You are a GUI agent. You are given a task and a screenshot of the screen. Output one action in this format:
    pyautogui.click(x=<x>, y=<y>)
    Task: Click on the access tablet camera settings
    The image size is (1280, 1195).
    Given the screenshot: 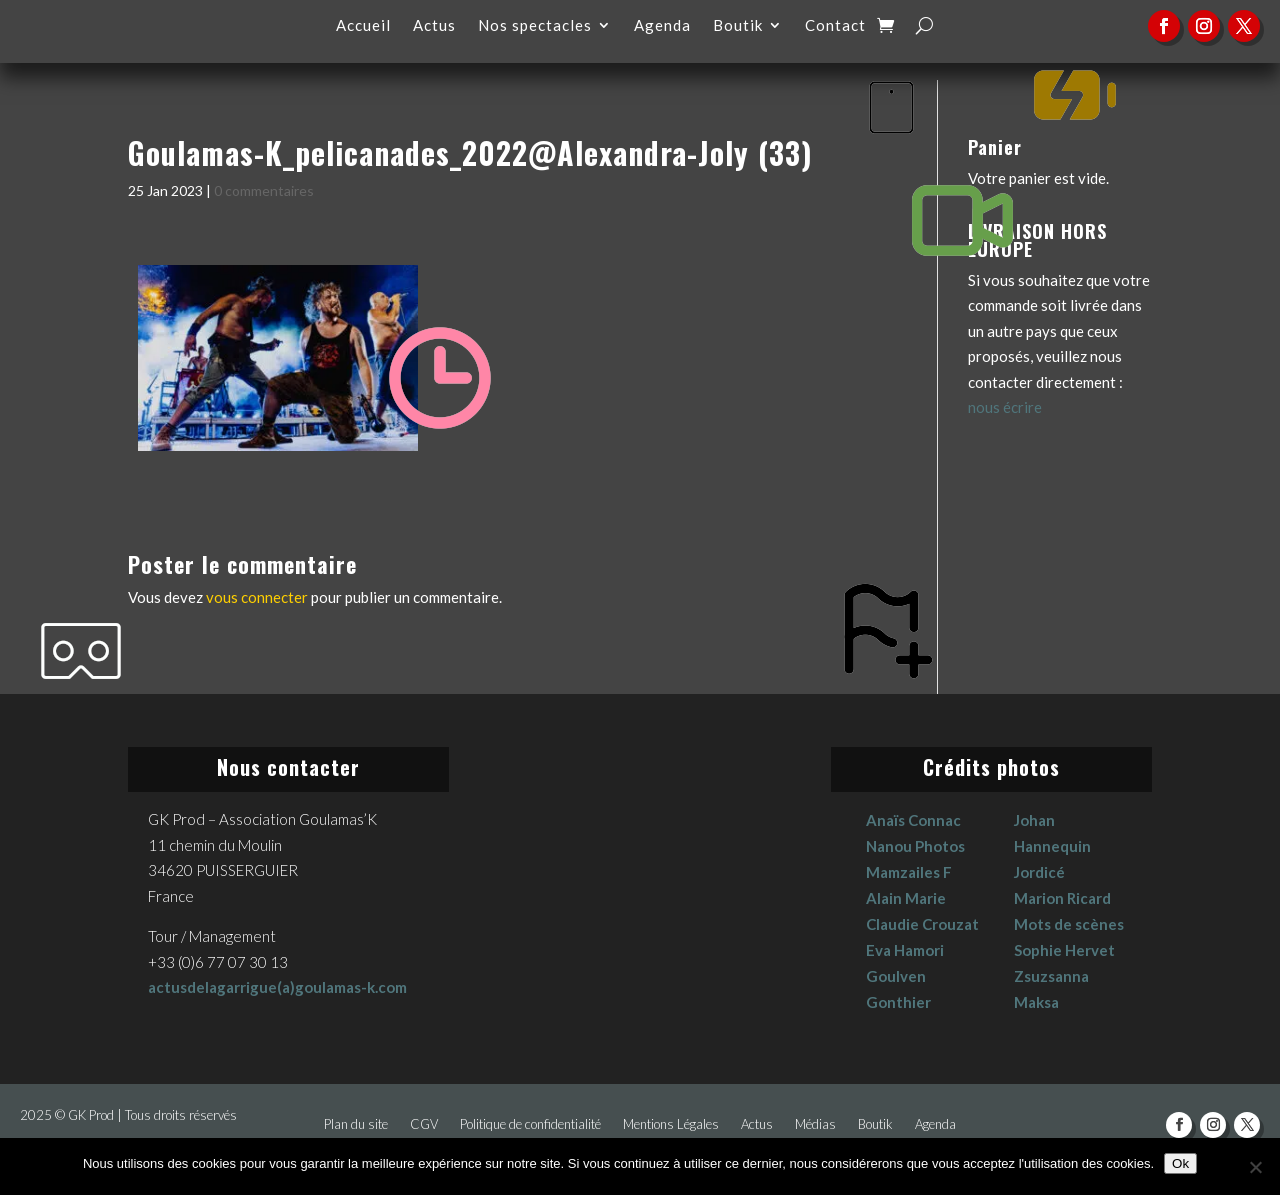 What is the action you would take?
    pyautogui.click(x=891, y=107)
    